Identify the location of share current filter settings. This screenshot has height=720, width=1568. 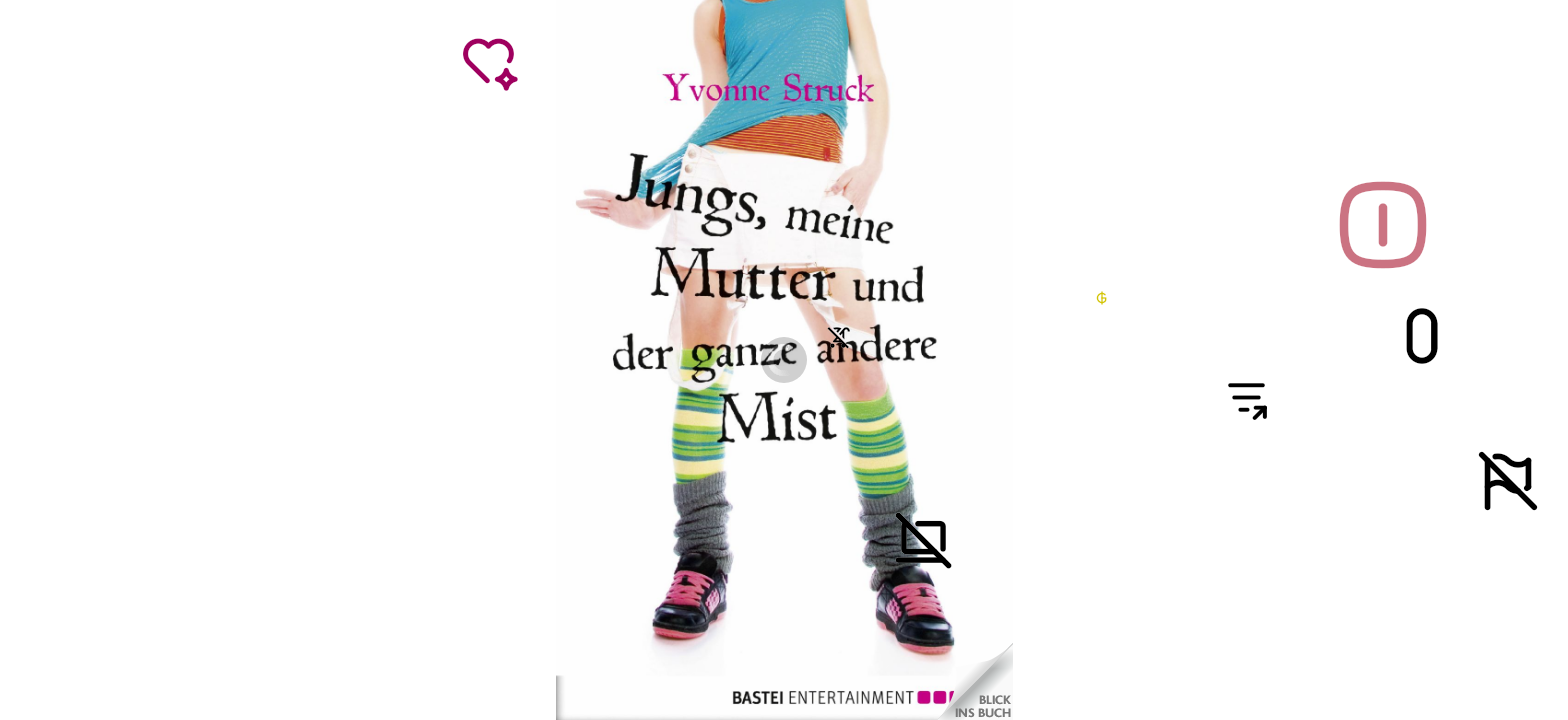
(1246, 397).